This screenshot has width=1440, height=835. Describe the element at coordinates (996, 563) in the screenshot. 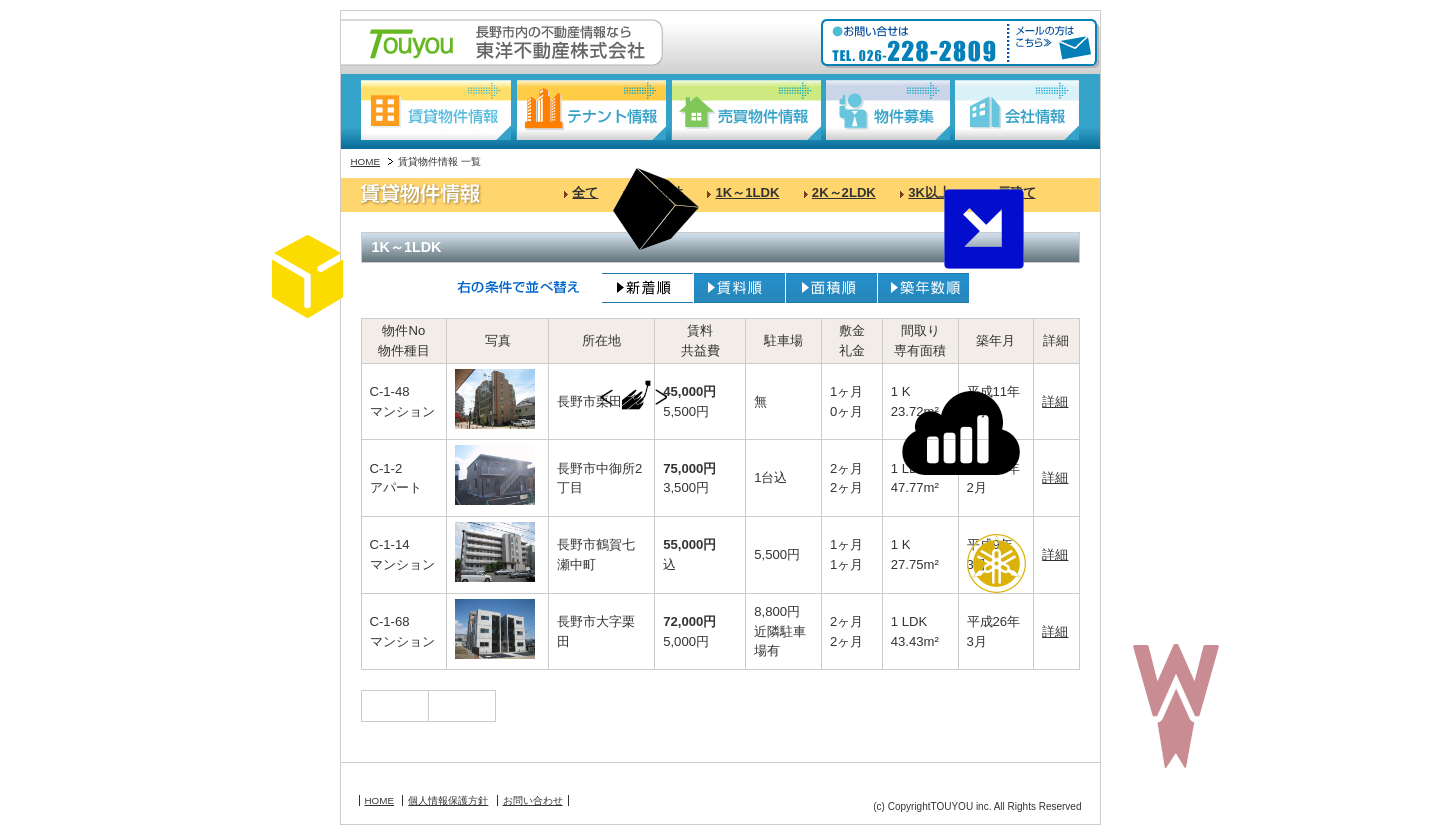

I see `yamaha motor corporation logo` at that location.